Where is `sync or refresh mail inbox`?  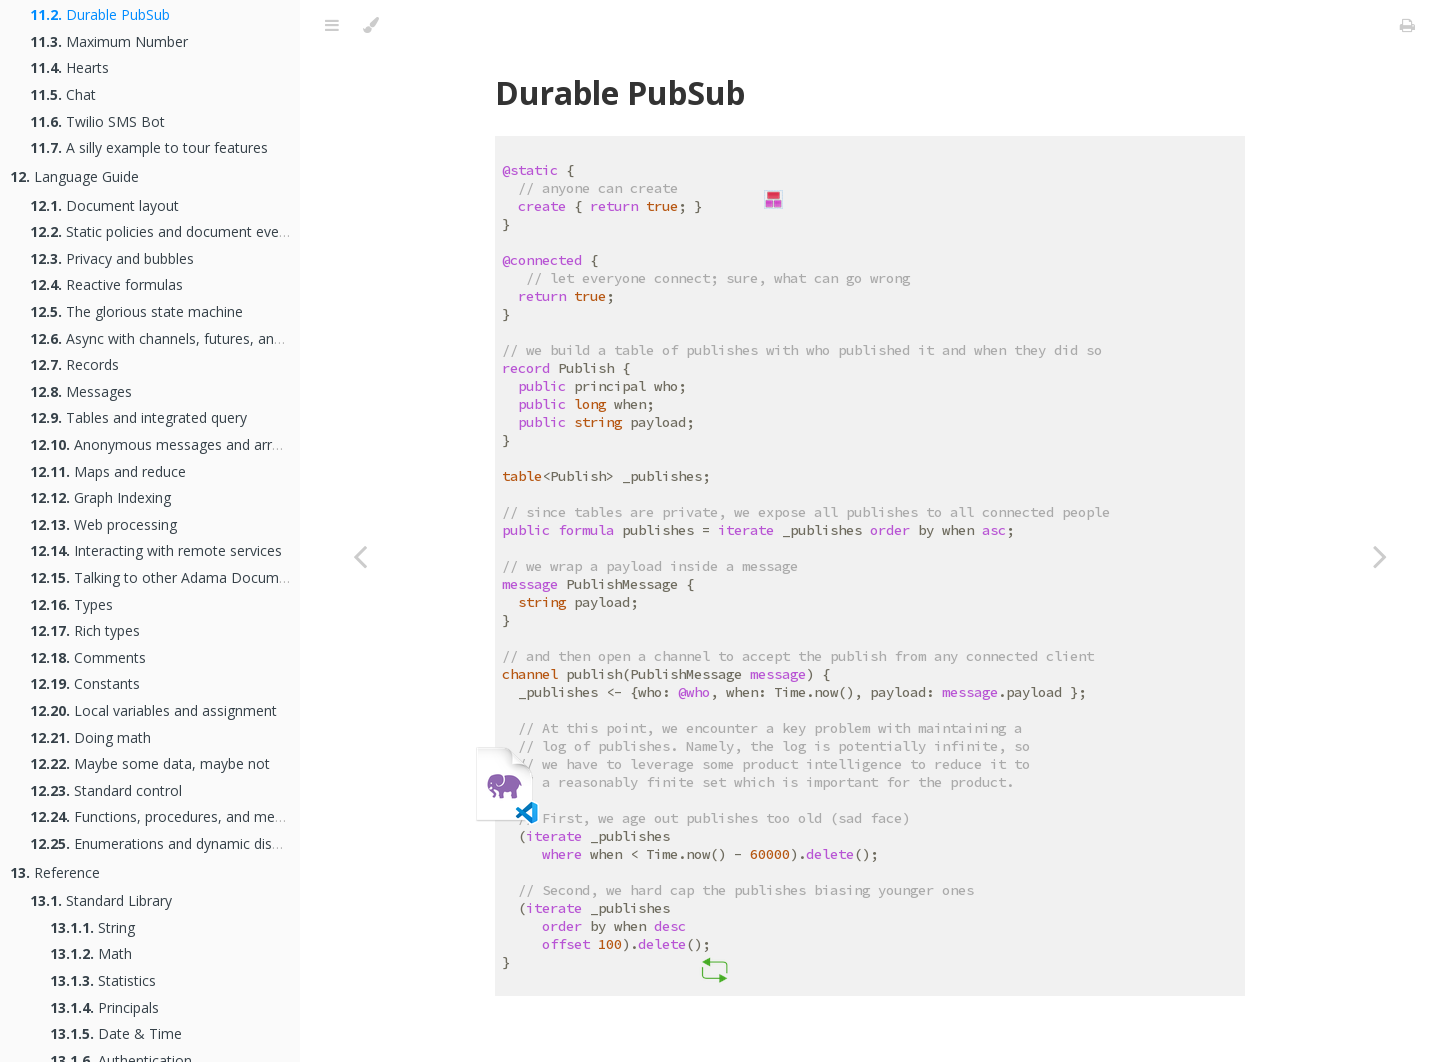 sync or refresh mail inbox is located at coordinates (715, 970).